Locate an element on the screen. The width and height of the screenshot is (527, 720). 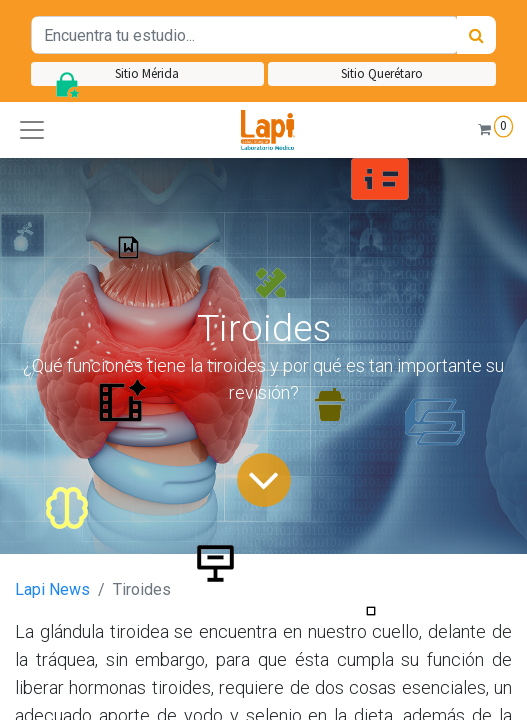
mark a security setting as favorite is located at coordinates (67, 85).